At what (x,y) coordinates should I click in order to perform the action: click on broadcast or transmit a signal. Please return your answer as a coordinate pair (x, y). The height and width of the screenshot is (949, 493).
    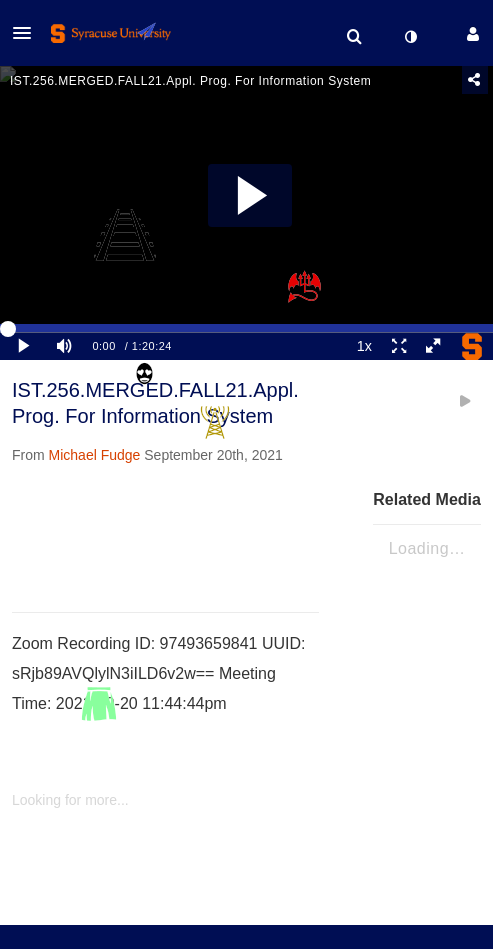
    Looking at the image, I should click on (215, 423).